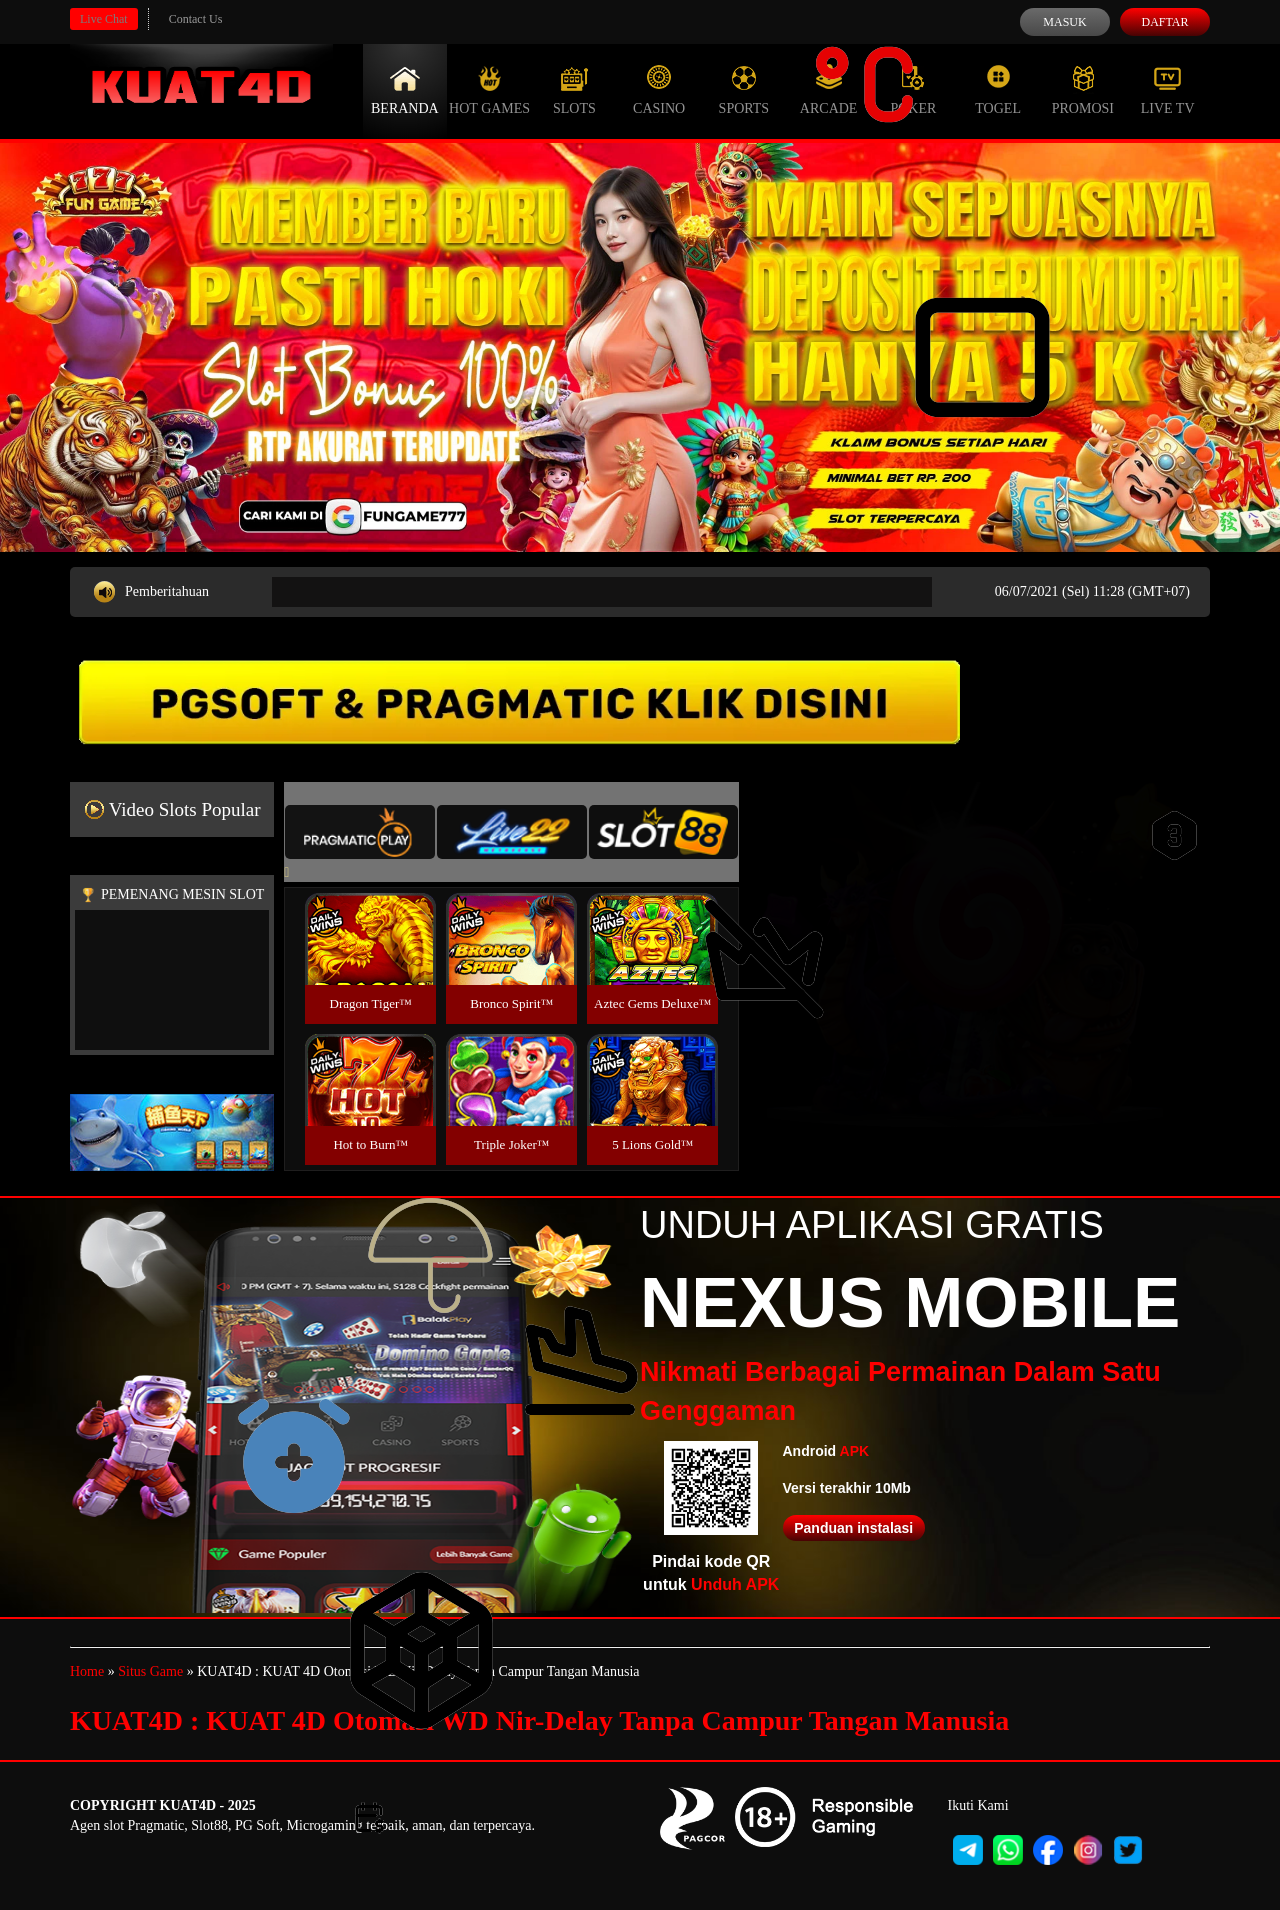  I want to click on display temperature in celsius, so click(864, 84).